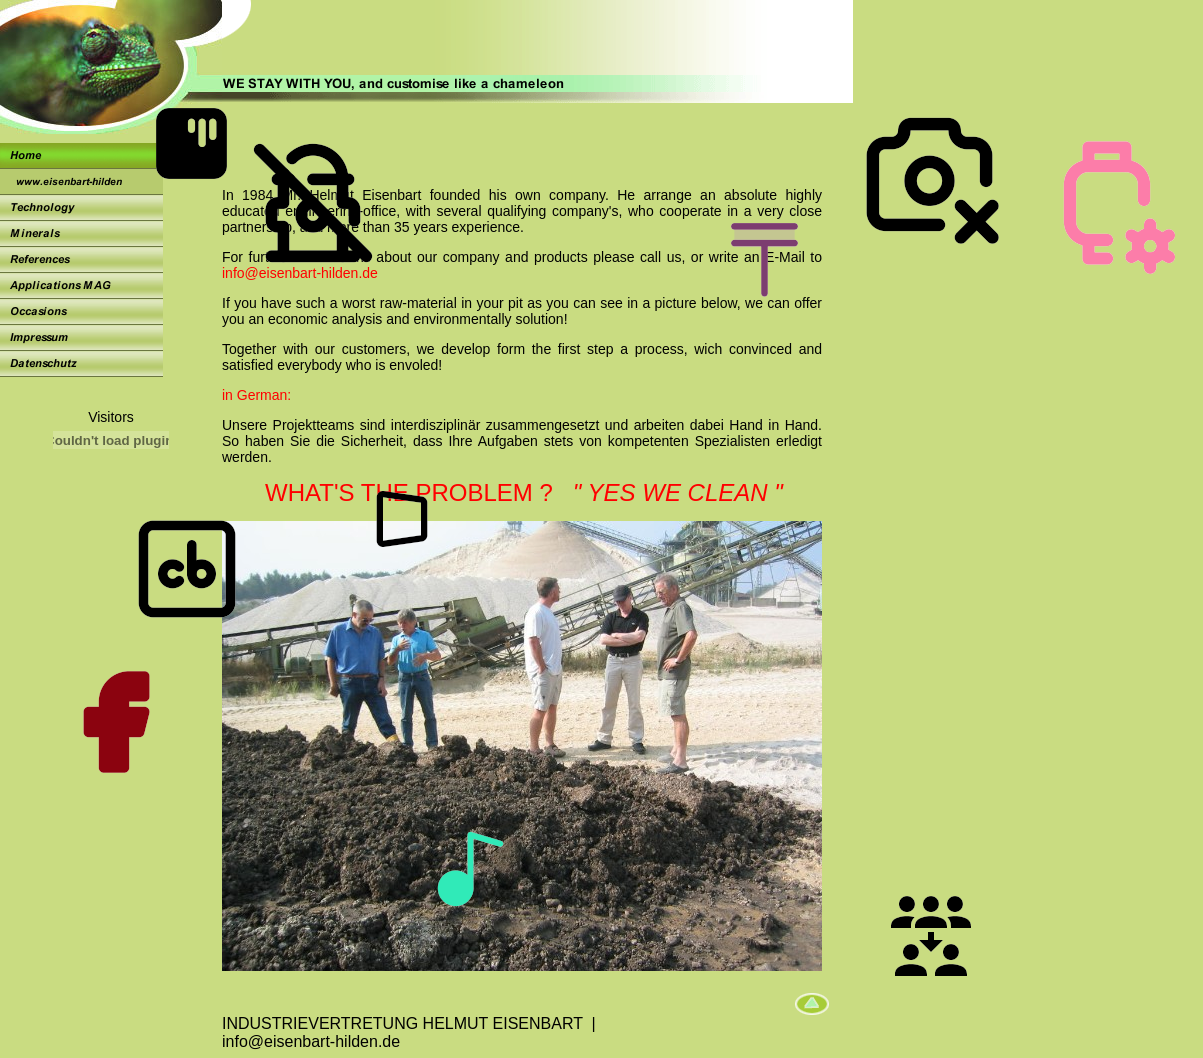 The image size is (1203, 1058). I want to click on view or select Kazakhstan tenge currency, so click(764, 256).